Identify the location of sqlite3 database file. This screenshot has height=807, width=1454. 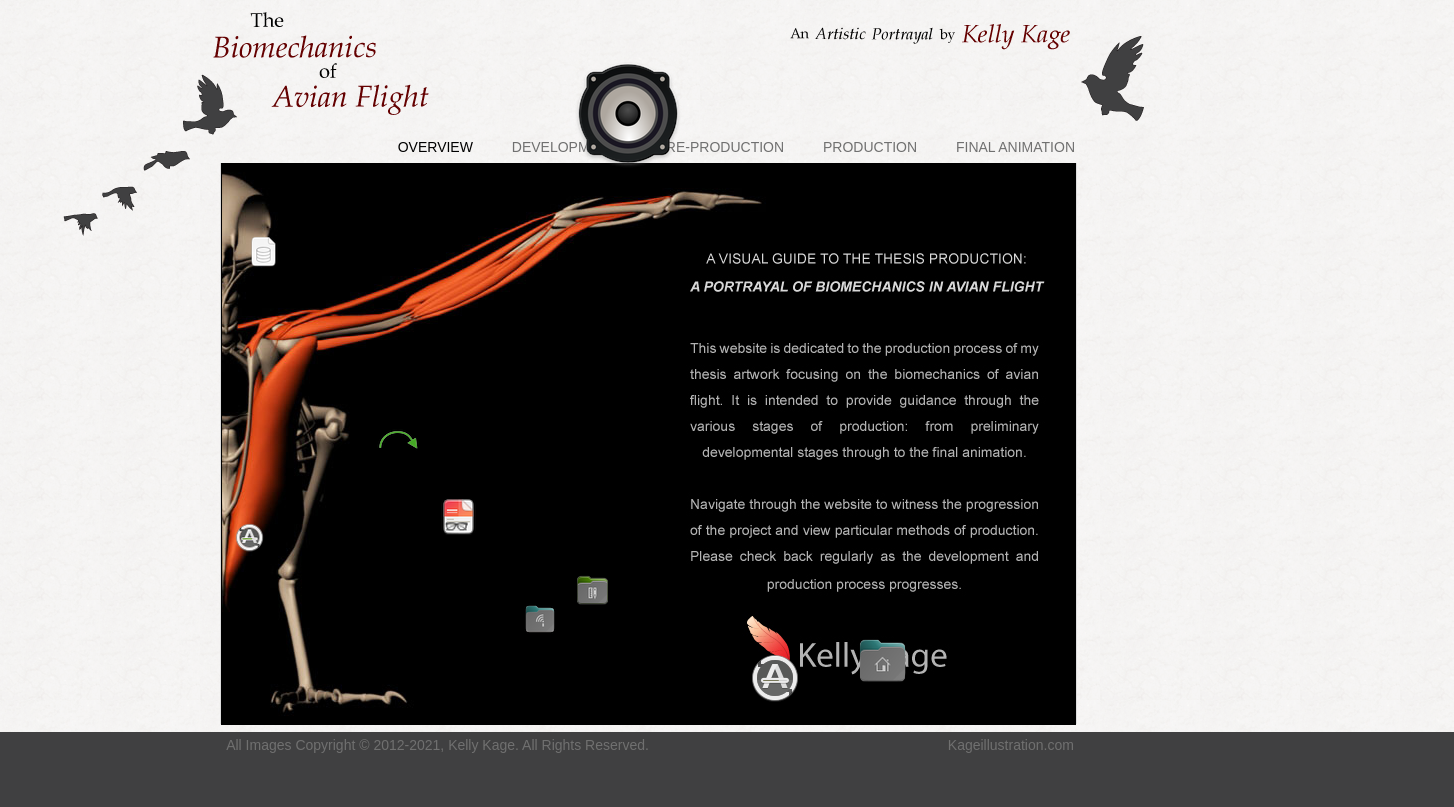
(263, 251).